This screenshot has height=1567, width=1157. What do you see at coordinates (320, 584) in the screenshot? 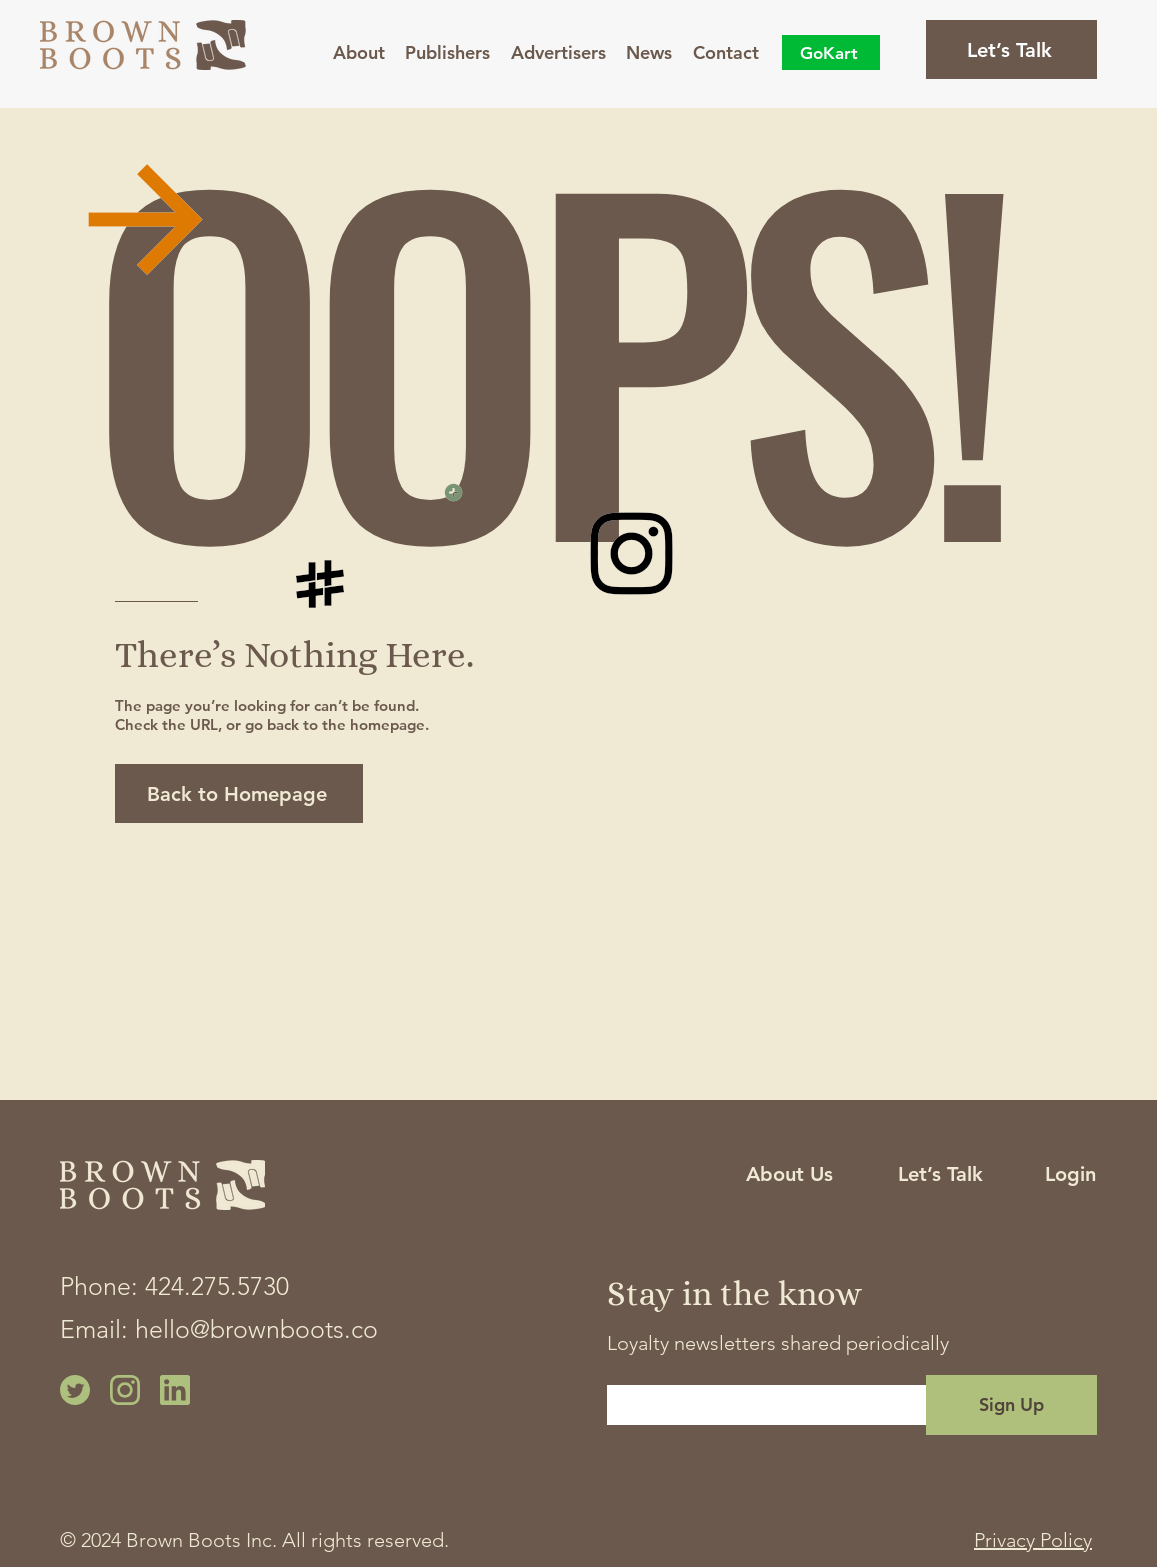
I see `sharp electronics brand logo` at bounding box center [320, 584].